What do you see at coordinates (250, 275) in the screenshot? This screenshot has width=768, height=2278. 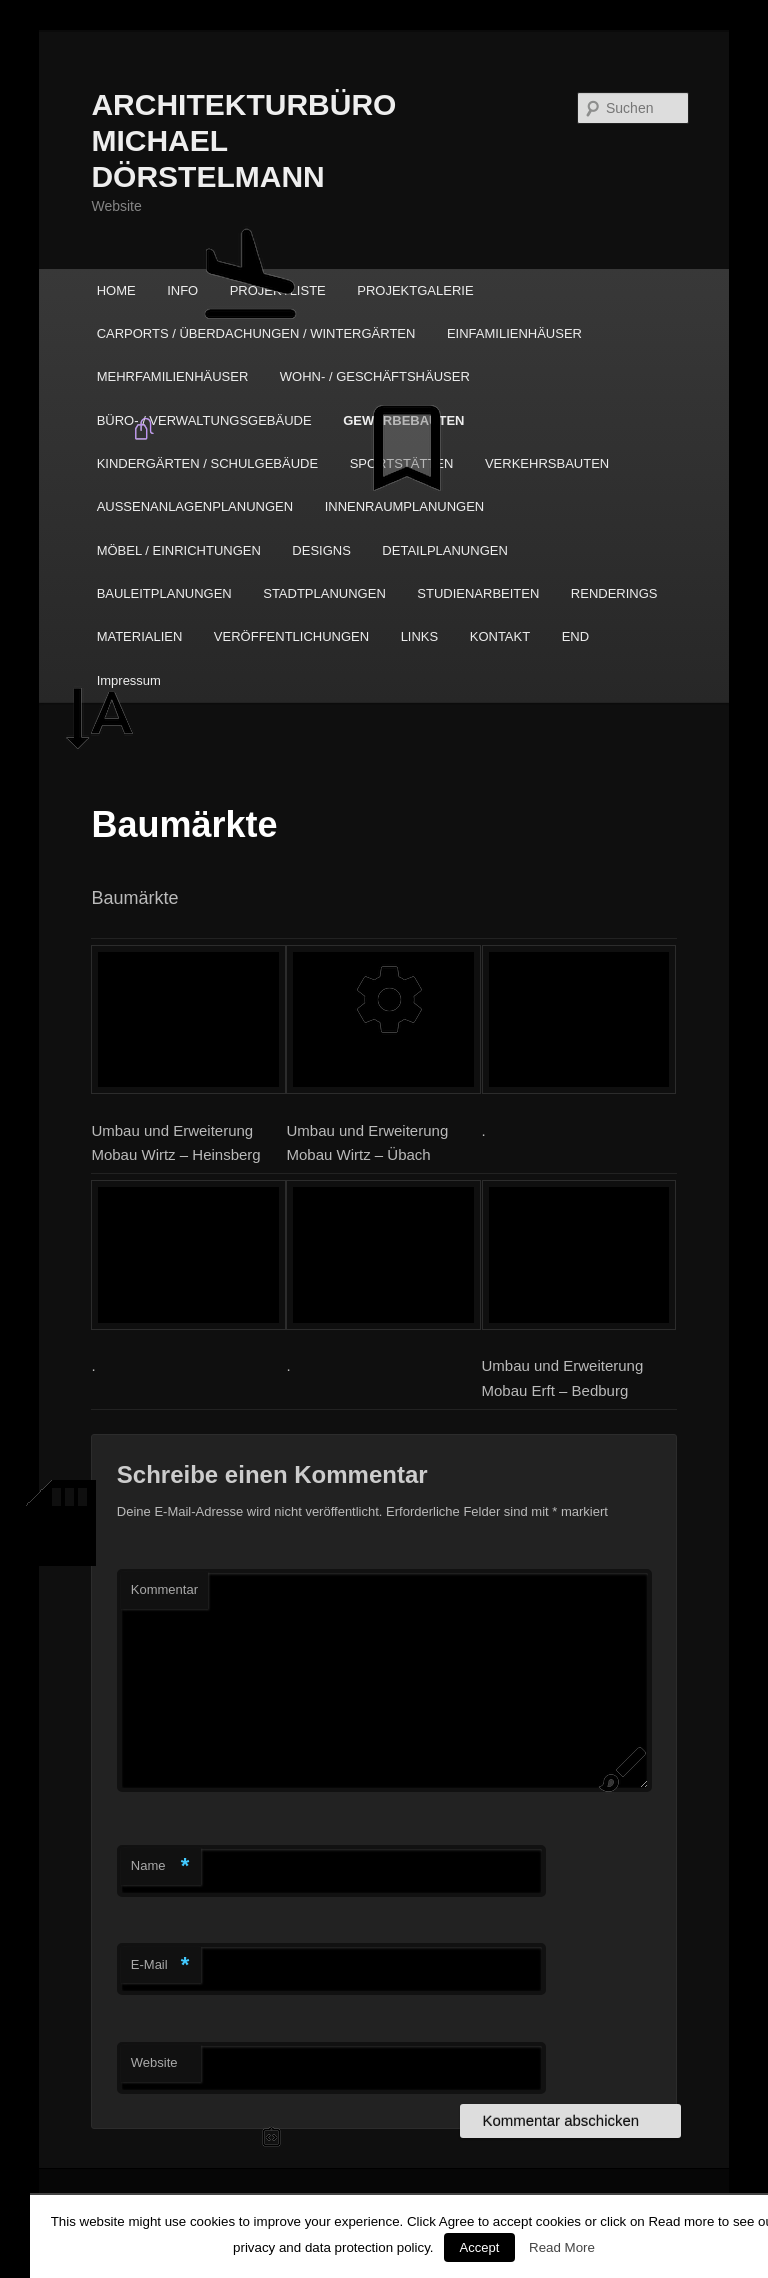 I see `indicates arriving flight status` at bounding box center [250, 275].